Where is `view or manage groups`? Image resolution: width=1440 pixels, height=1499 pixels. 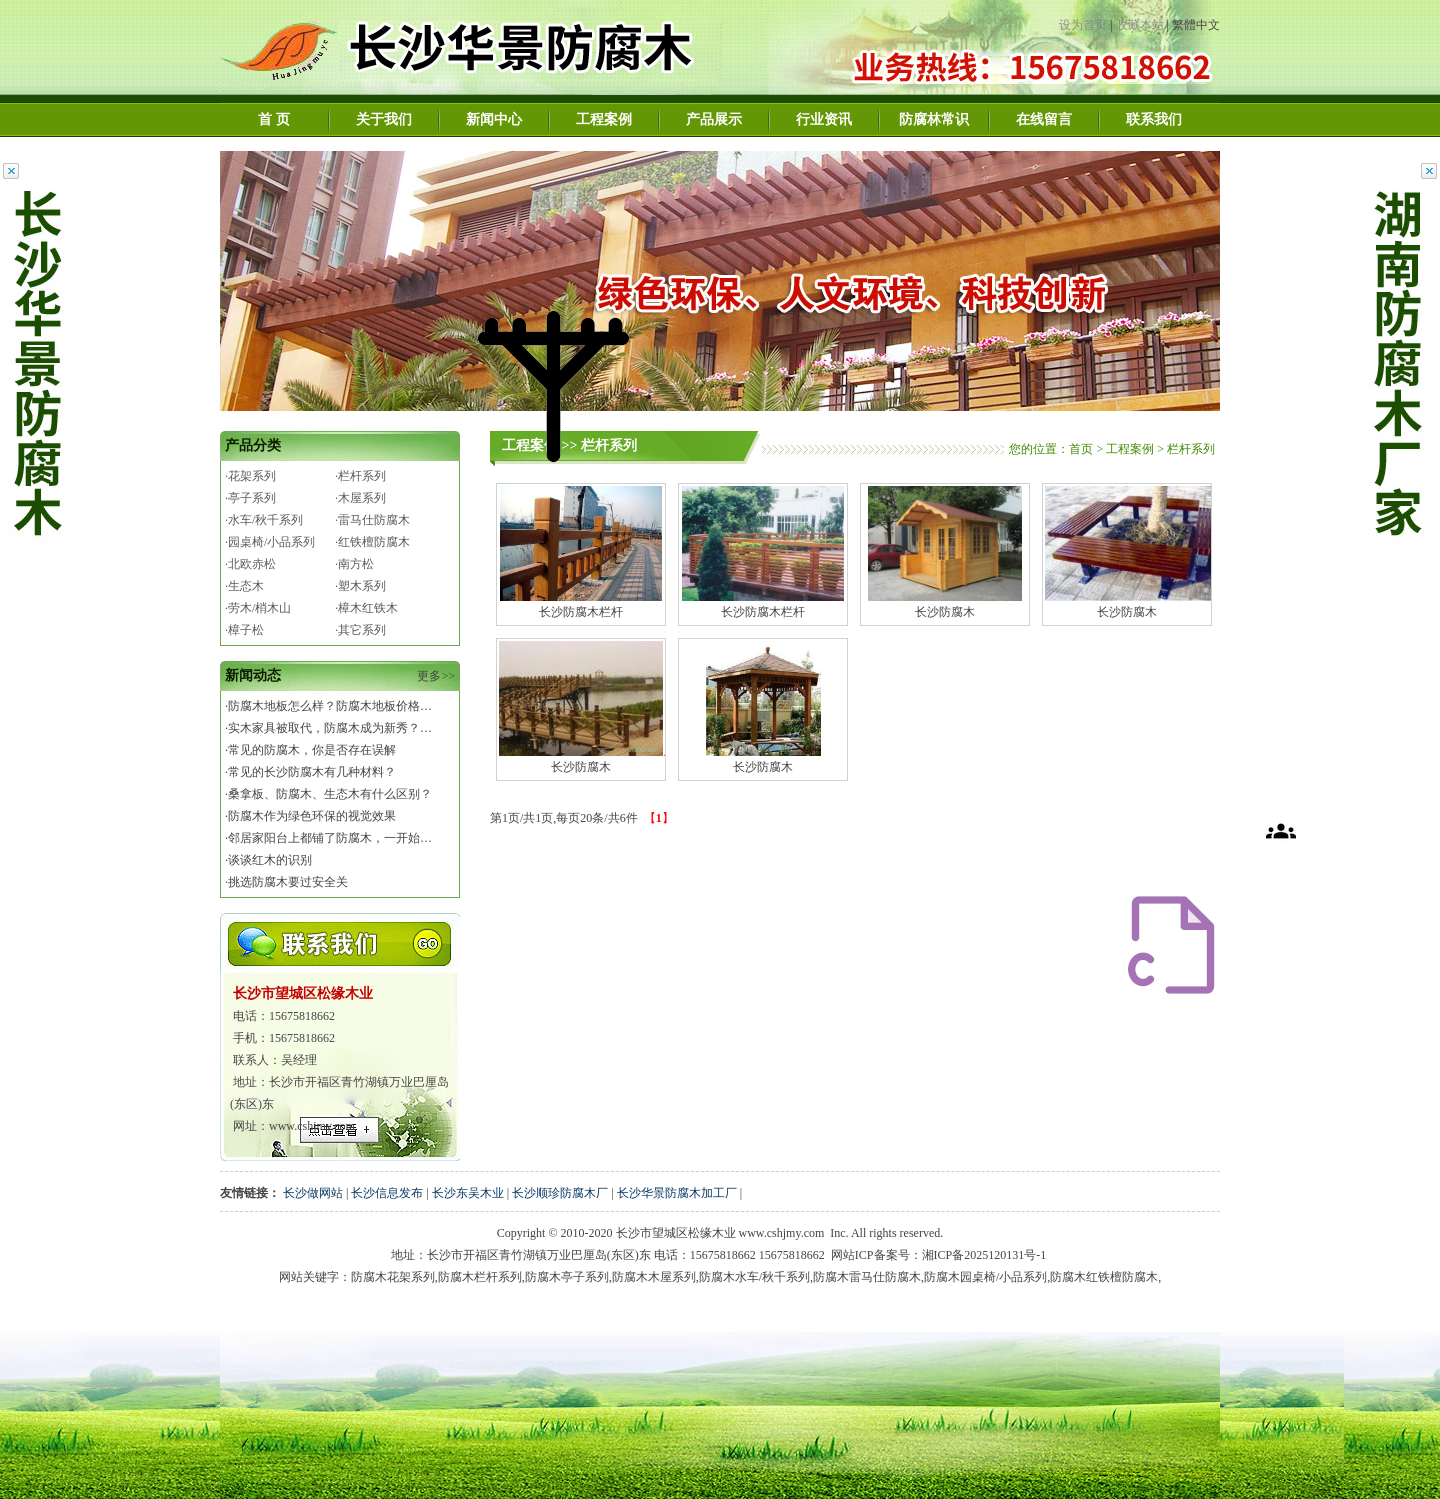
view or manage groups is located at coordinates (1281, 831).